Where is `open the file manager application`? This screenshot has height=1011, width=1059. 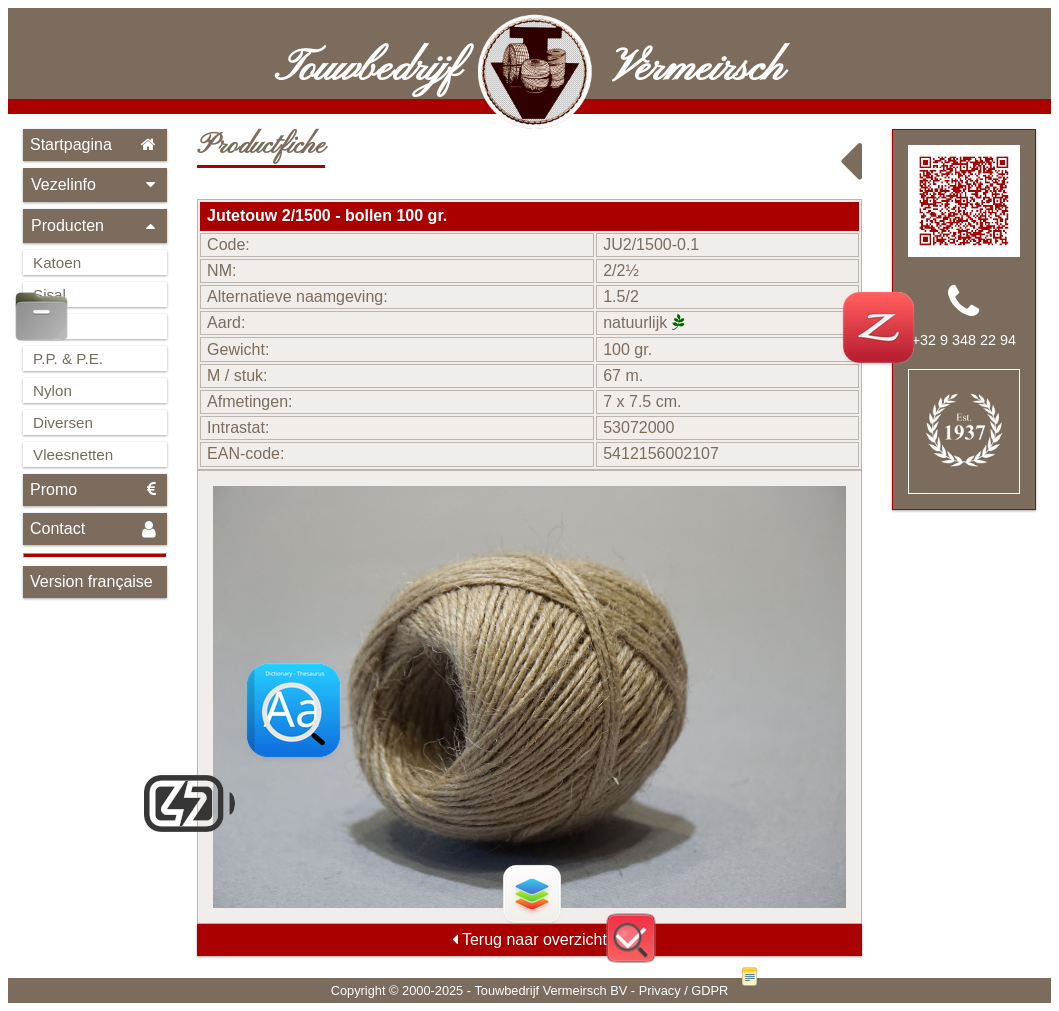 open the file manager application is located at coordinates (41, 316).